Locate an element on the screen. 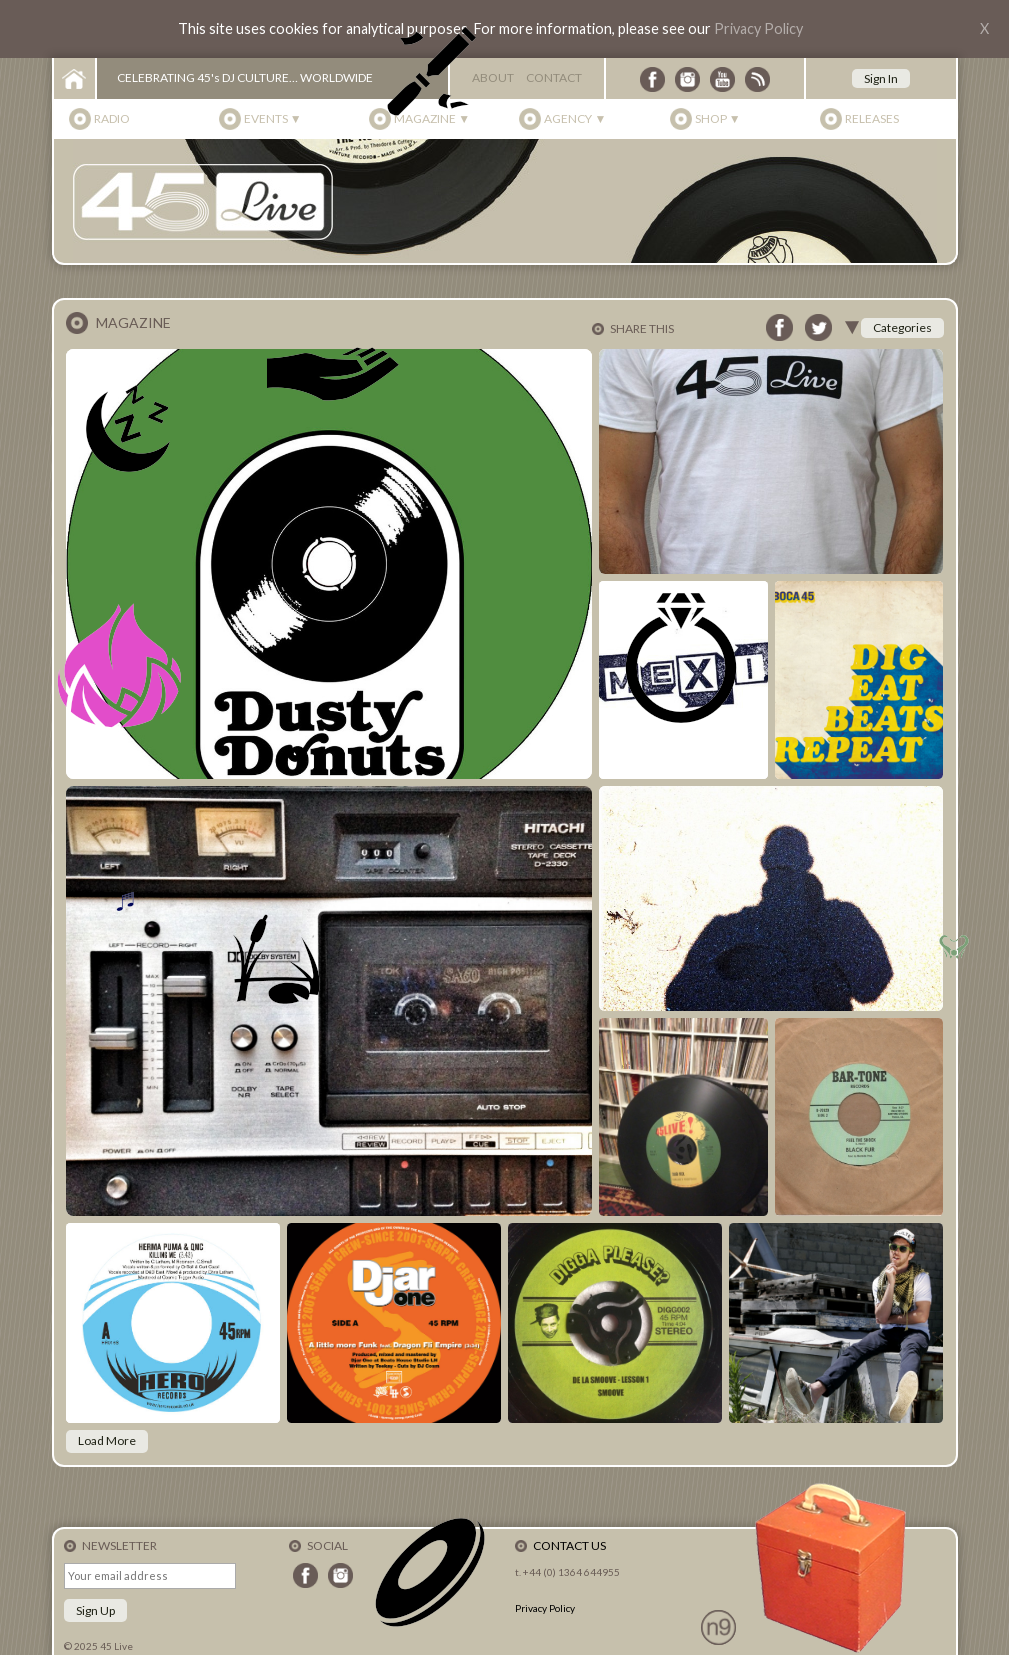 The width and height of the screenshot is (1009, 1655). view jewelry or accessories collection is located at coordinates (681, 658).